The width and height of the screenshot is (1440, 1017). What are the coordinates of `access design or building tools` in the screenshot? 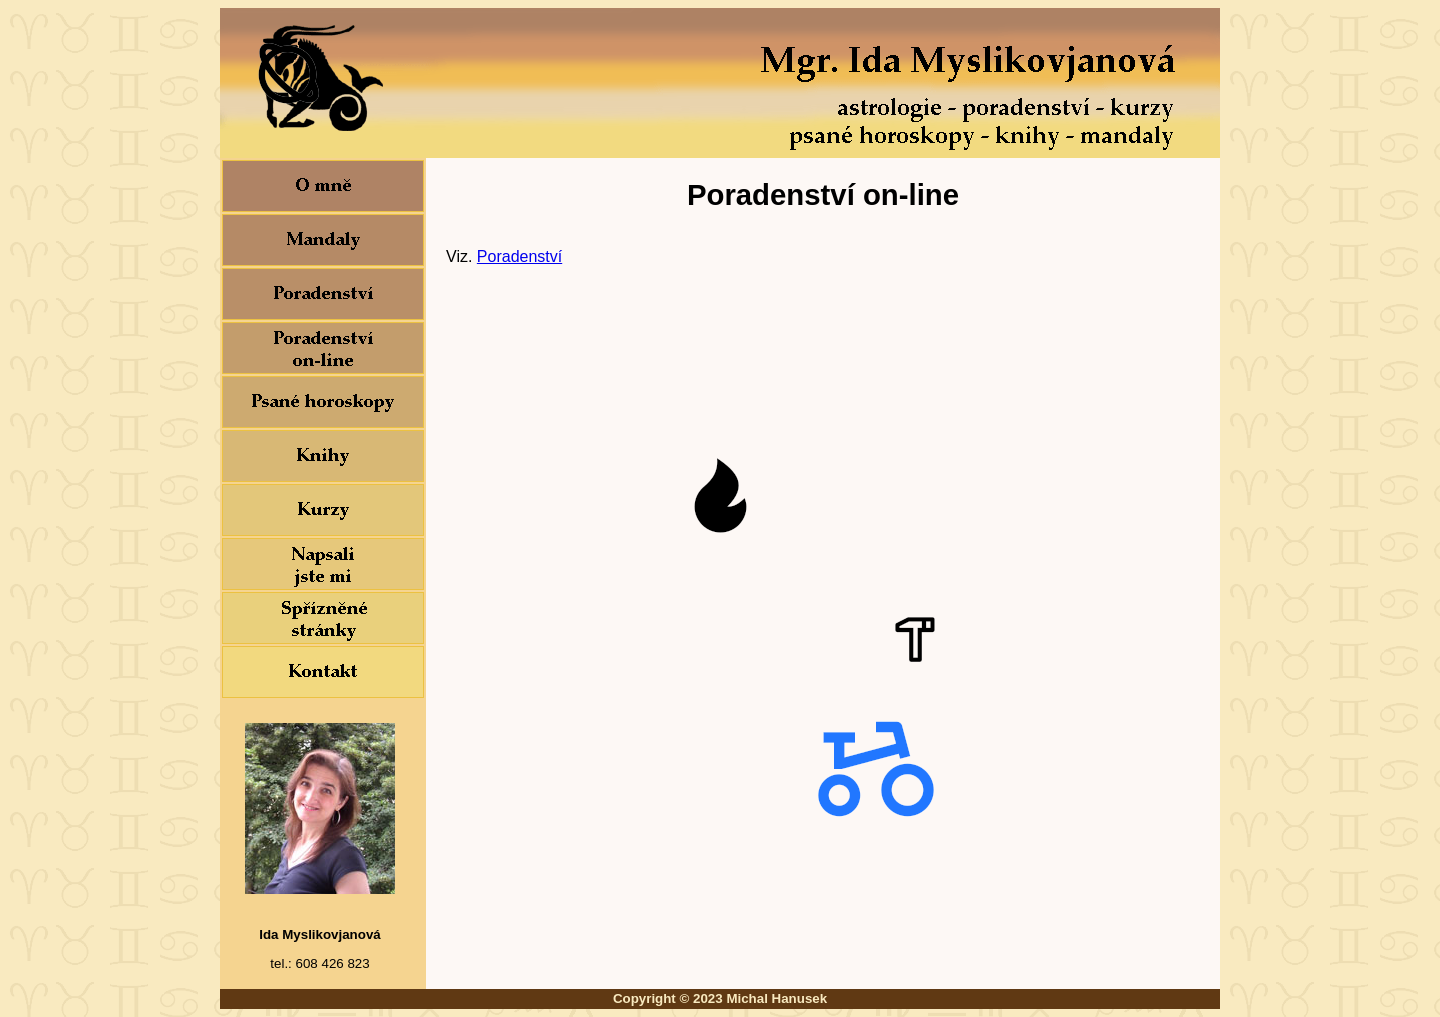 It's located at (915, 638).